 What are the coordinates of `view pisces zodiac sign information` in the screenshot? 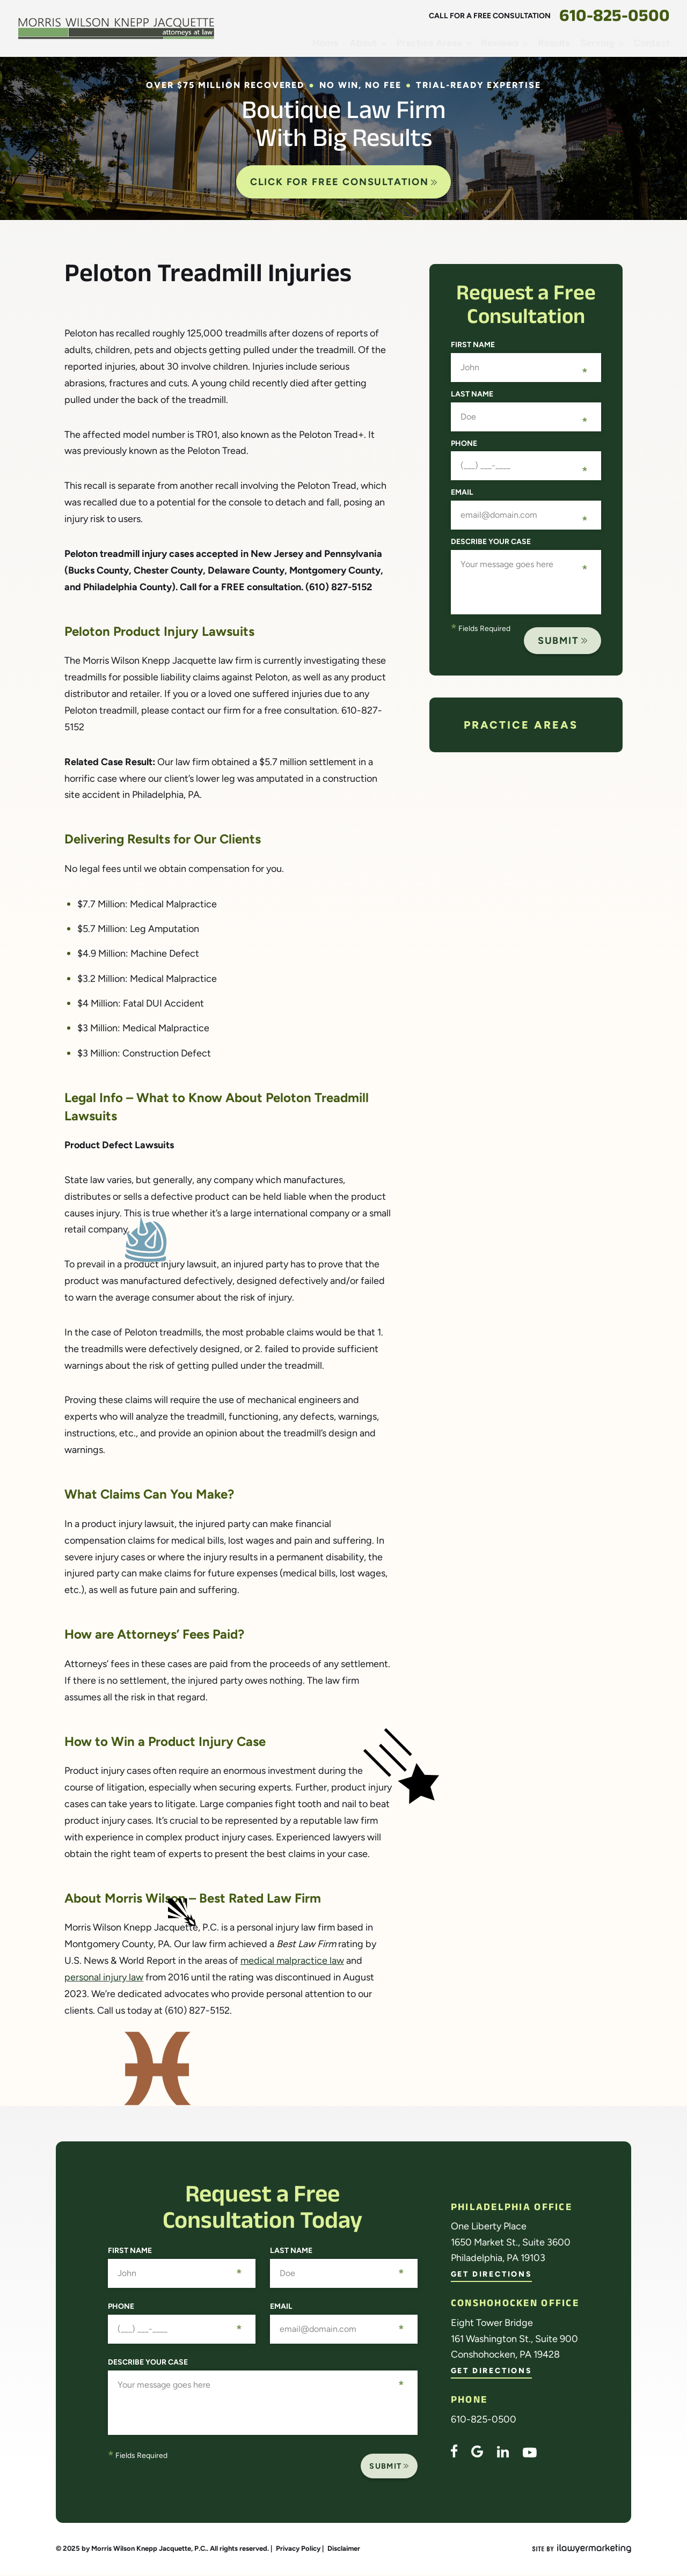 It's located at (158, 2069).